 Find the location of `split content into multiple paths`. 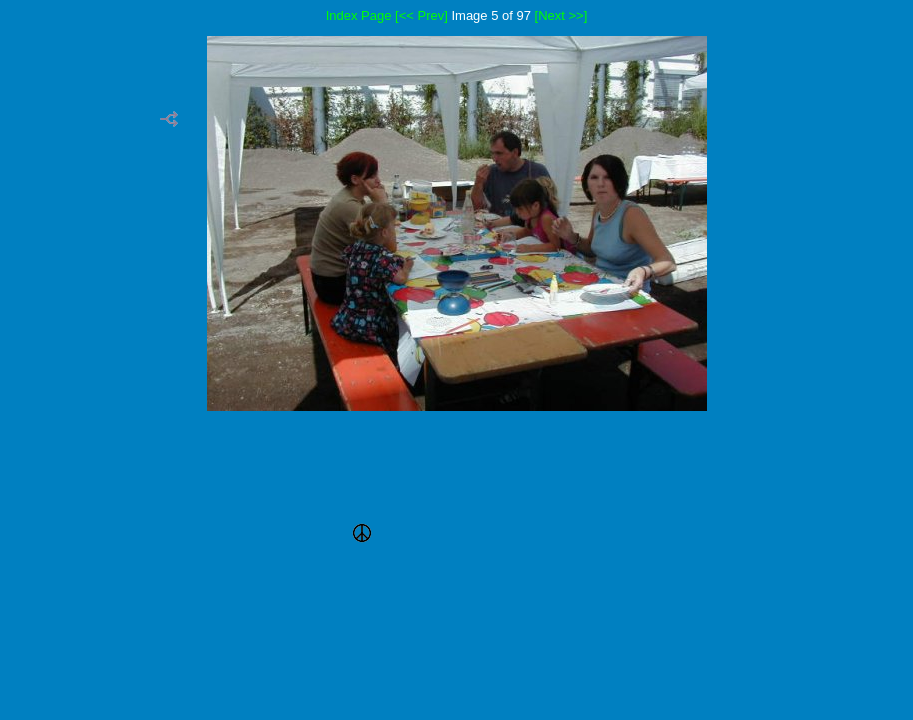

split content into multiple paths is located at coordinates (169, 119).